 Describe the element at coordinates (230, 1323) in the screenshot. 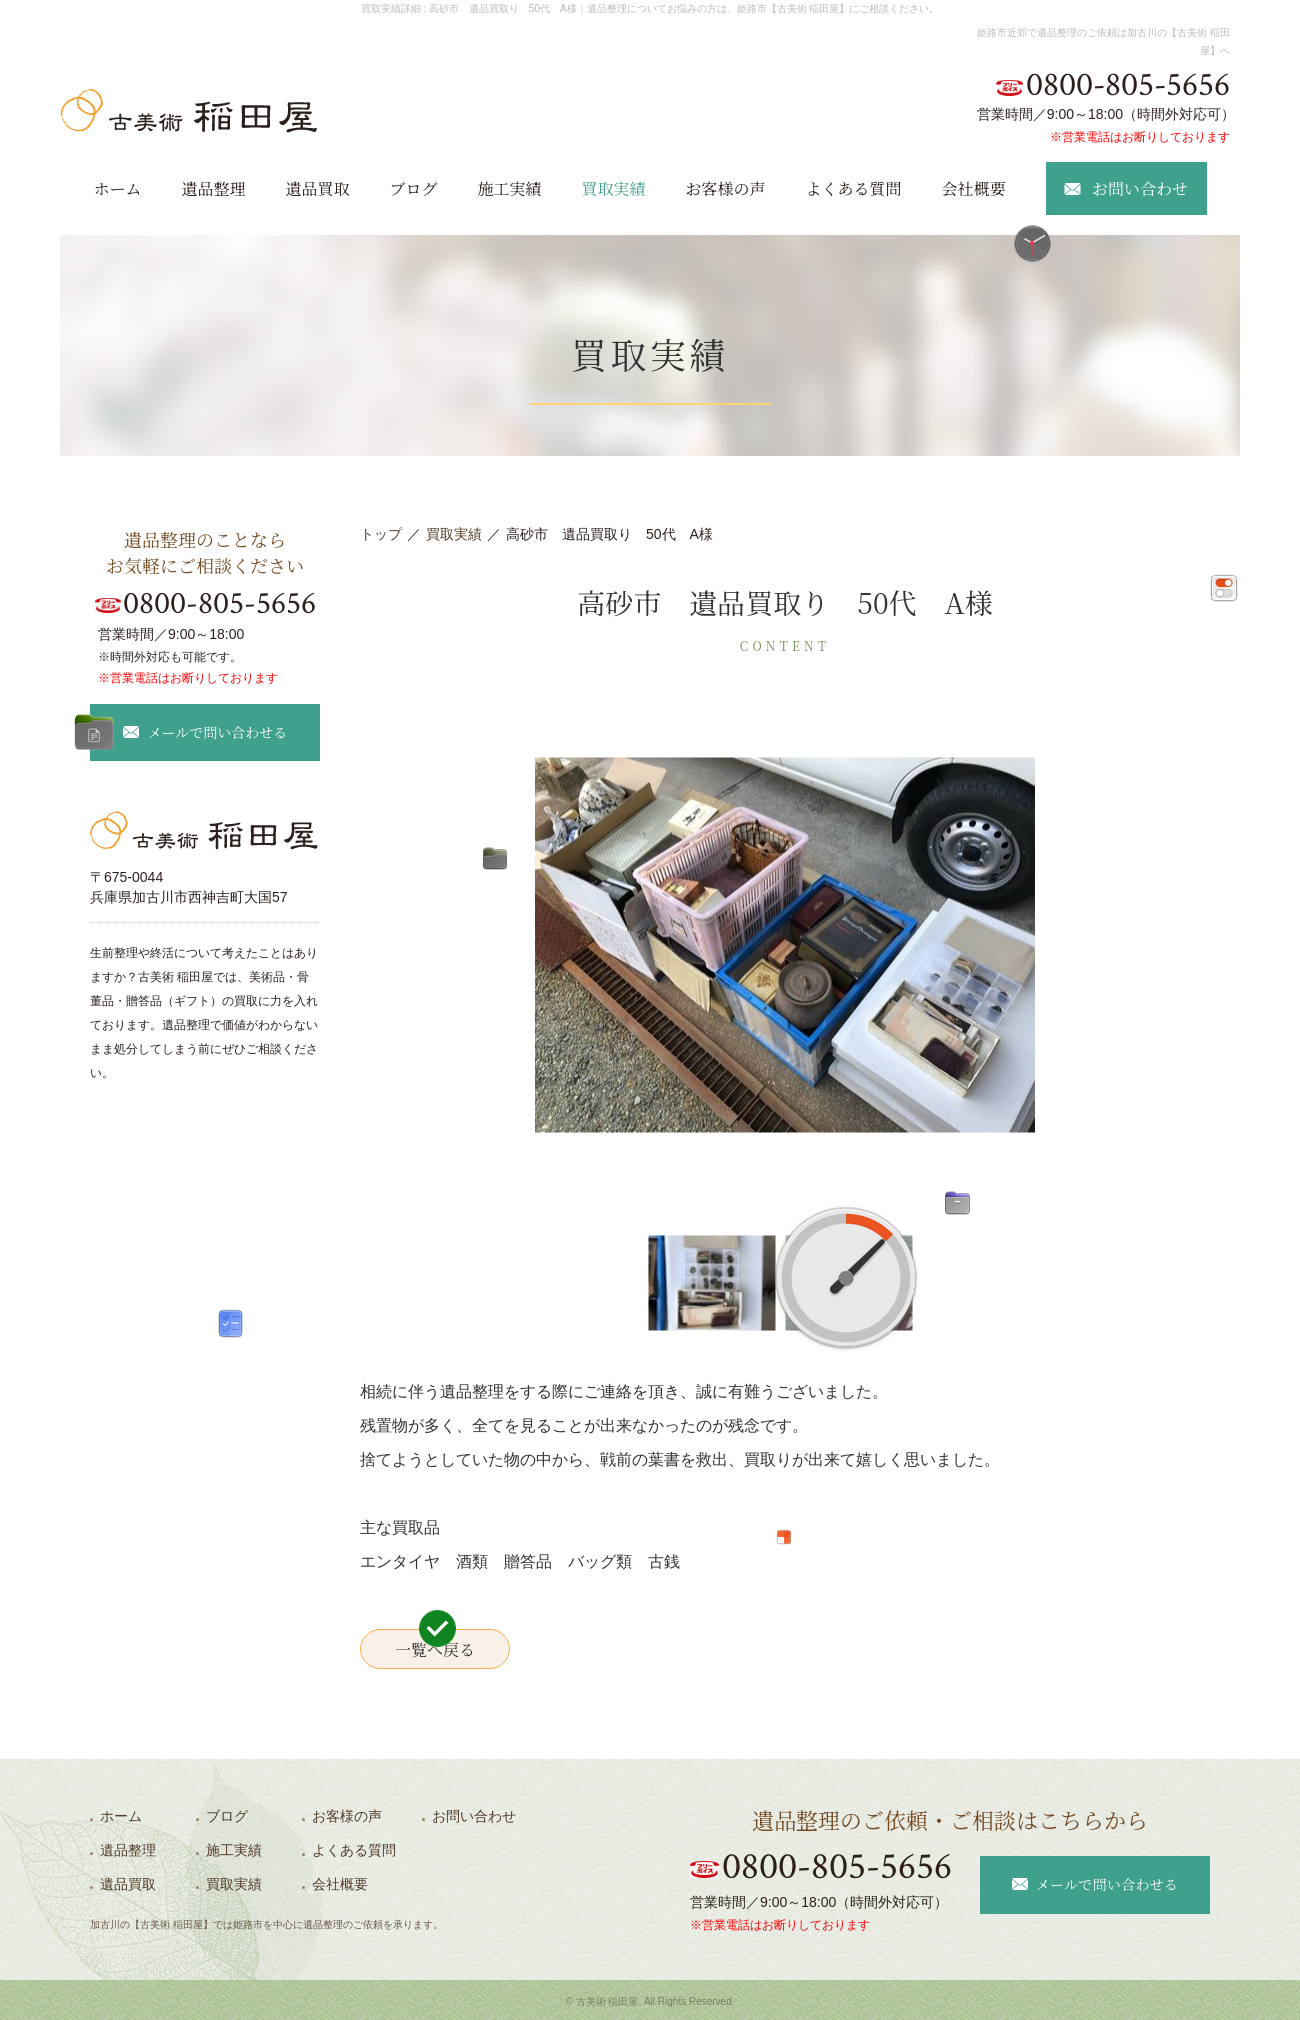

I see `open your bookmarks or saved items app` at that location.